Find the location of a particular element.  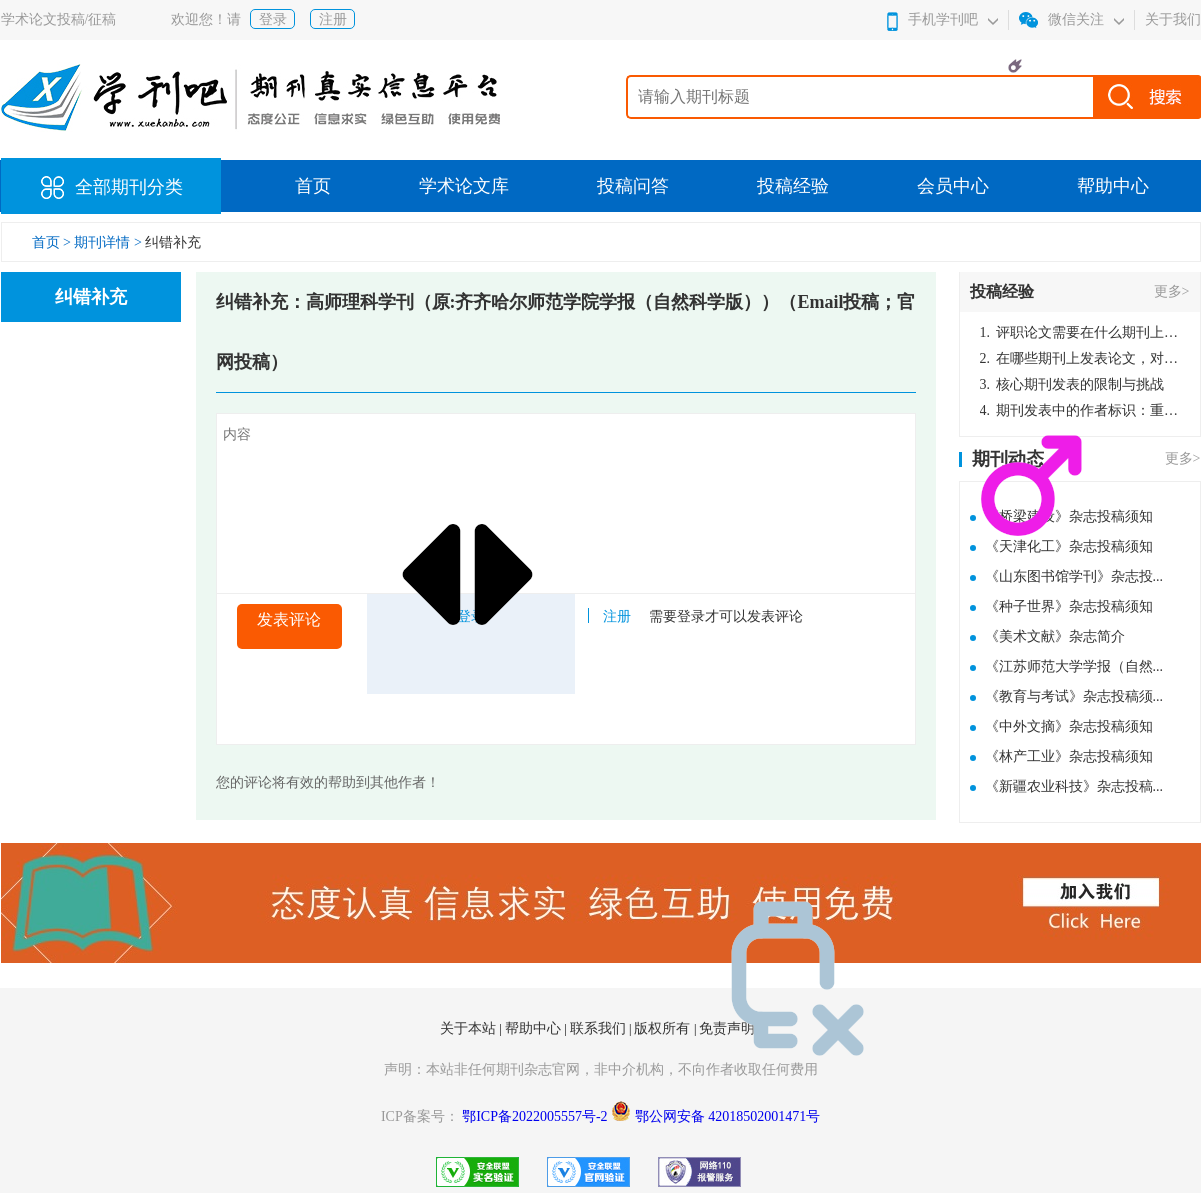

disconnect or unpair smartwatch is located at coordinates (783, 975).